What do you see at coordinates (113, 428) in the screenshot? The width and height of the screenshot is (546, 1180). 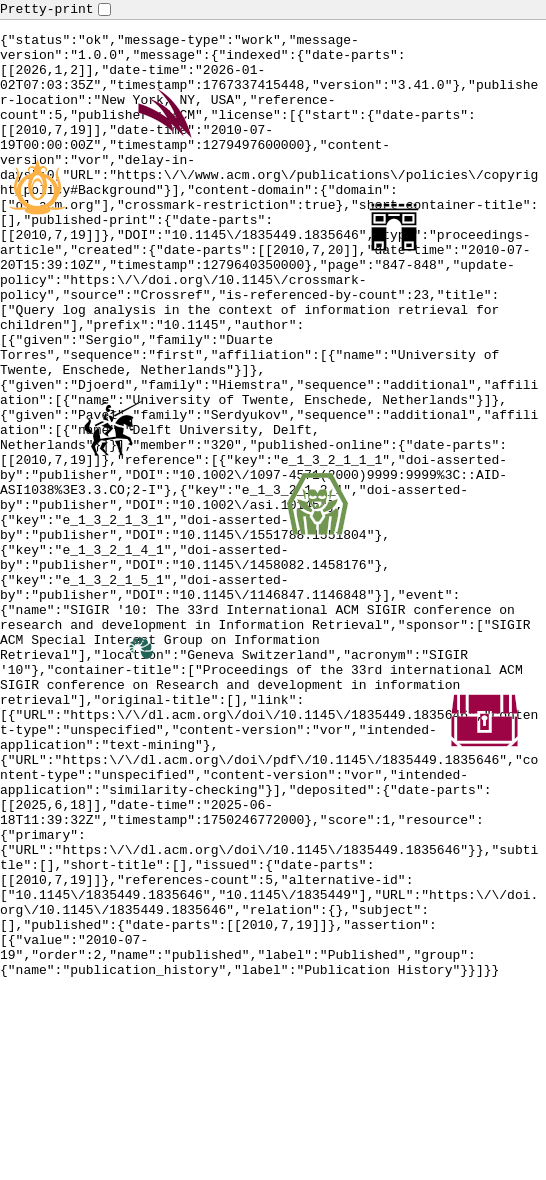 I see `select knight or cavalry unit in a strategy game` at bounding box center [113, 428].